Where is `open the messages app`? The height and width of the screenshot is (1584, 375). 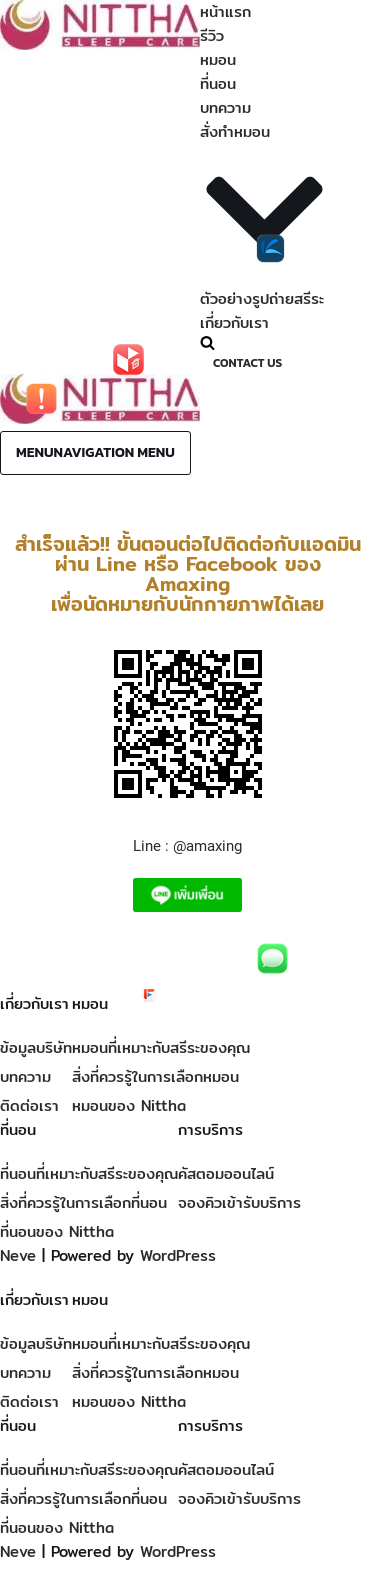
open the messages app is located at coordinates (272, 958).